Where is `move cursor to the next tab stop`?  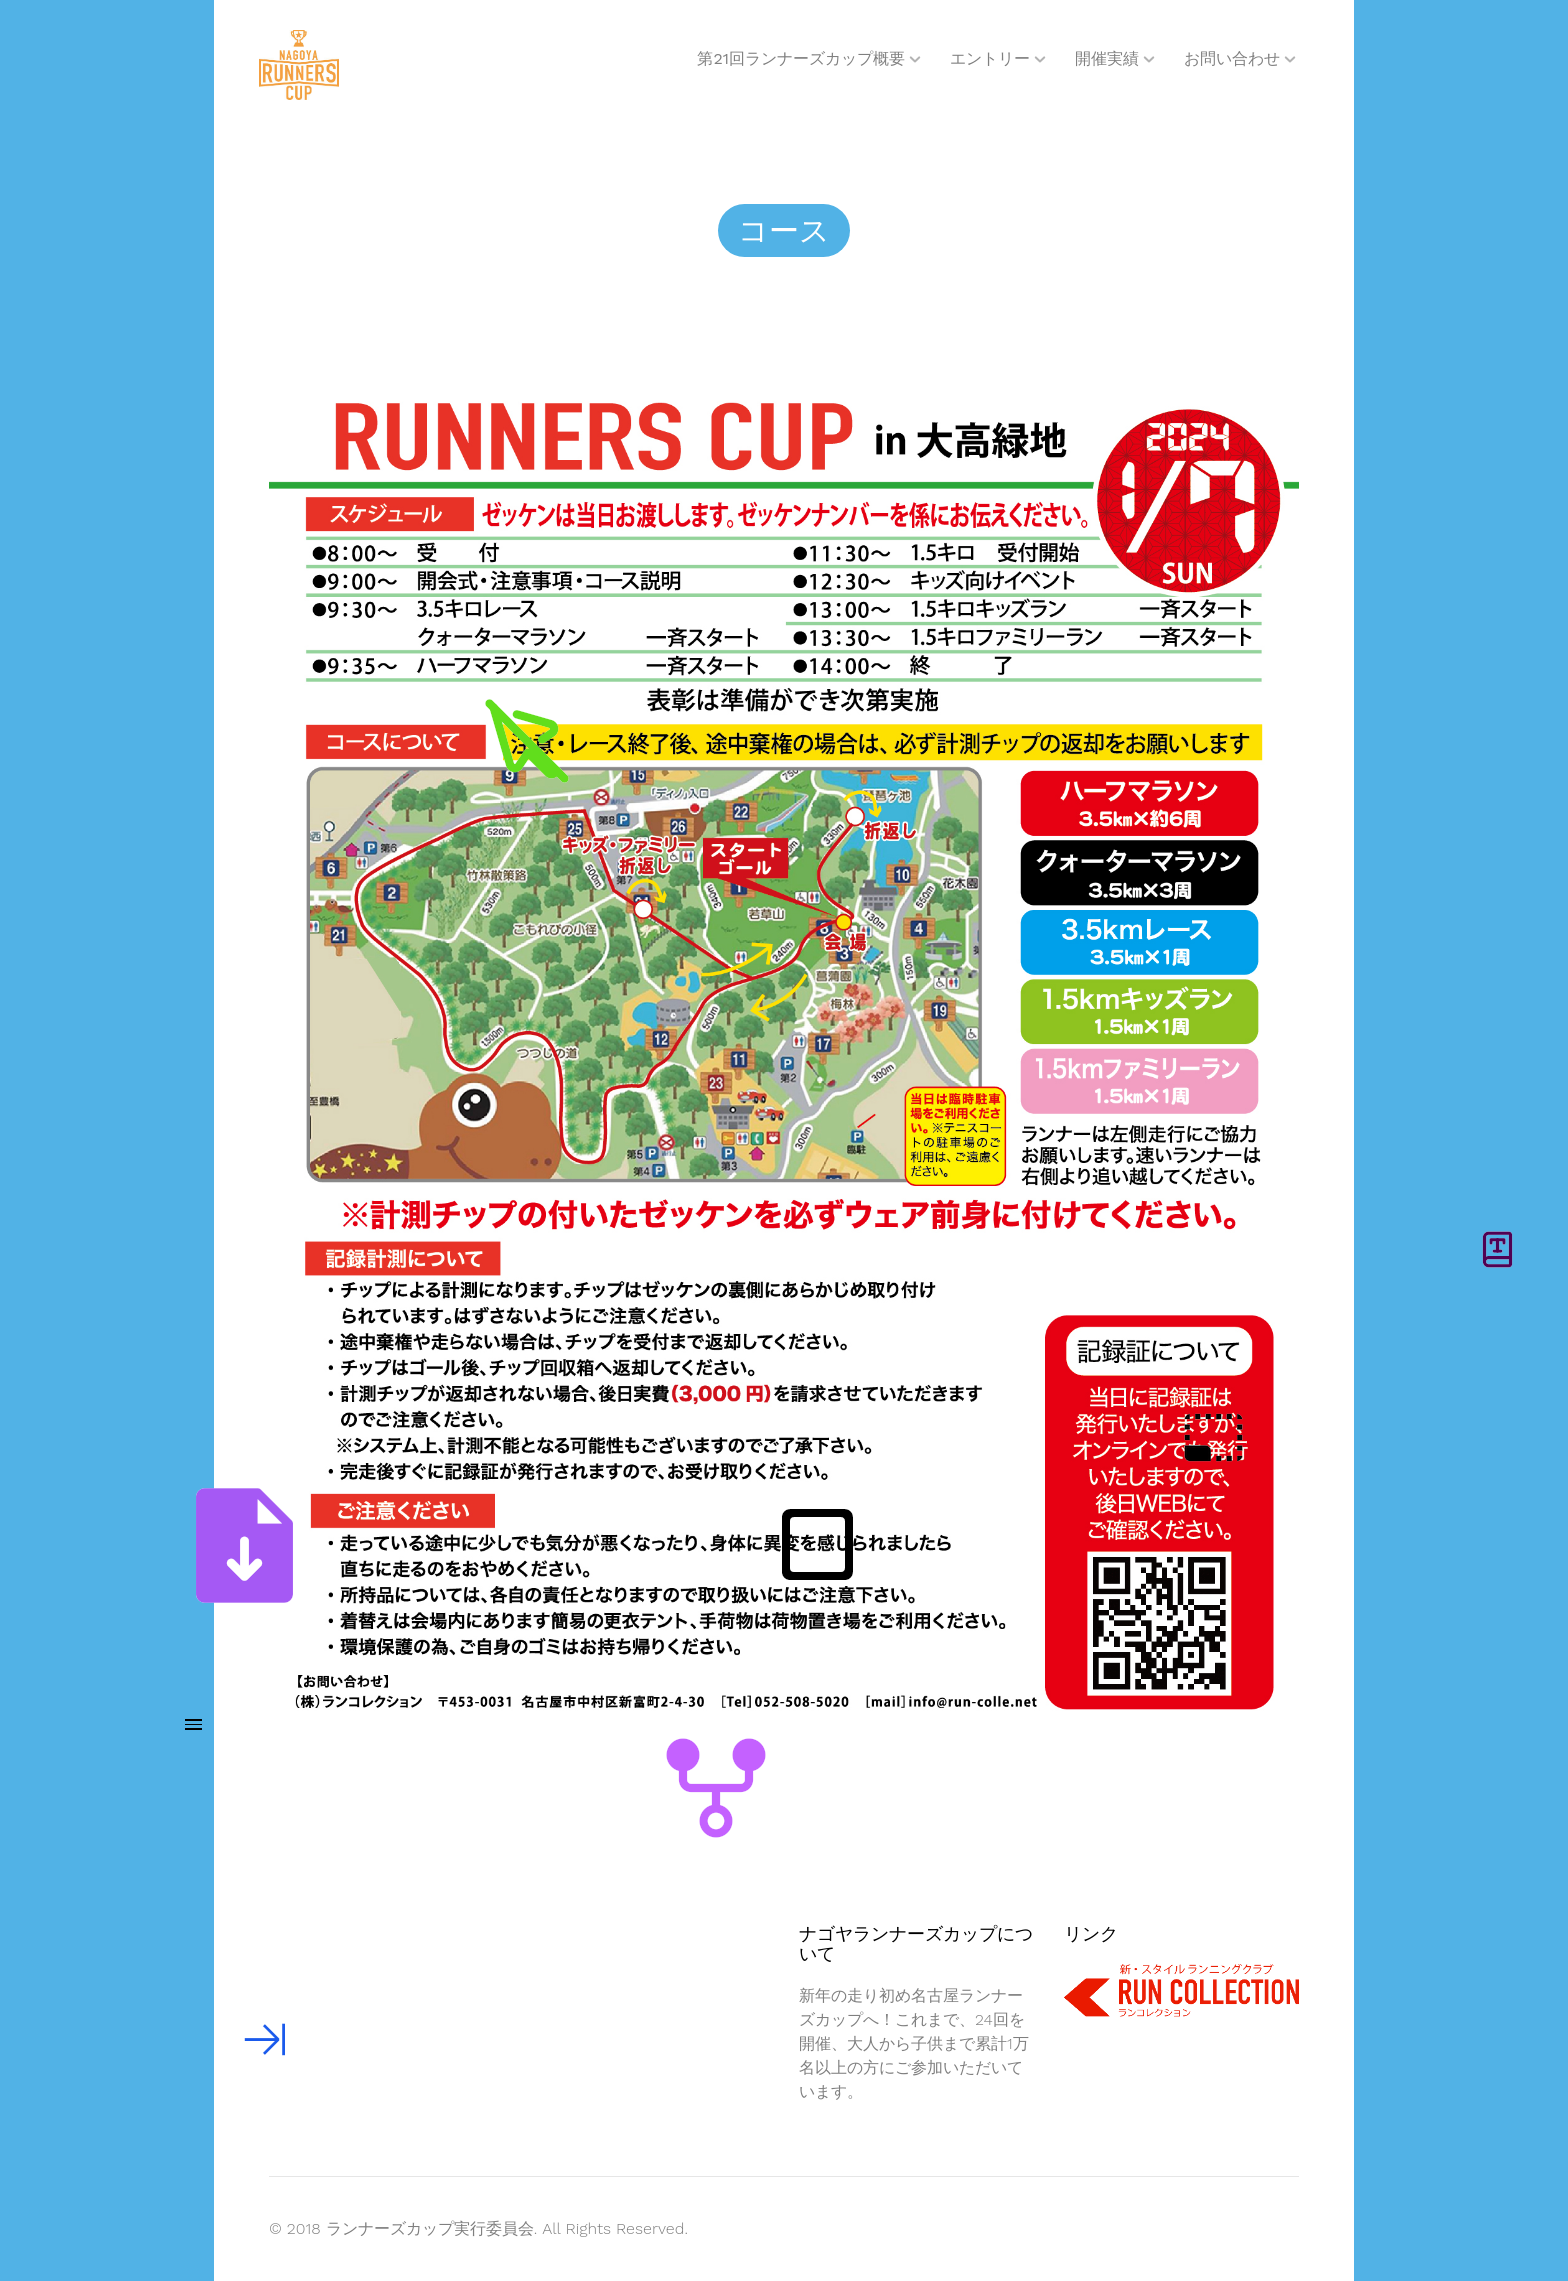
move cursor to the next tab stop is located at coordinates (262, 2038).